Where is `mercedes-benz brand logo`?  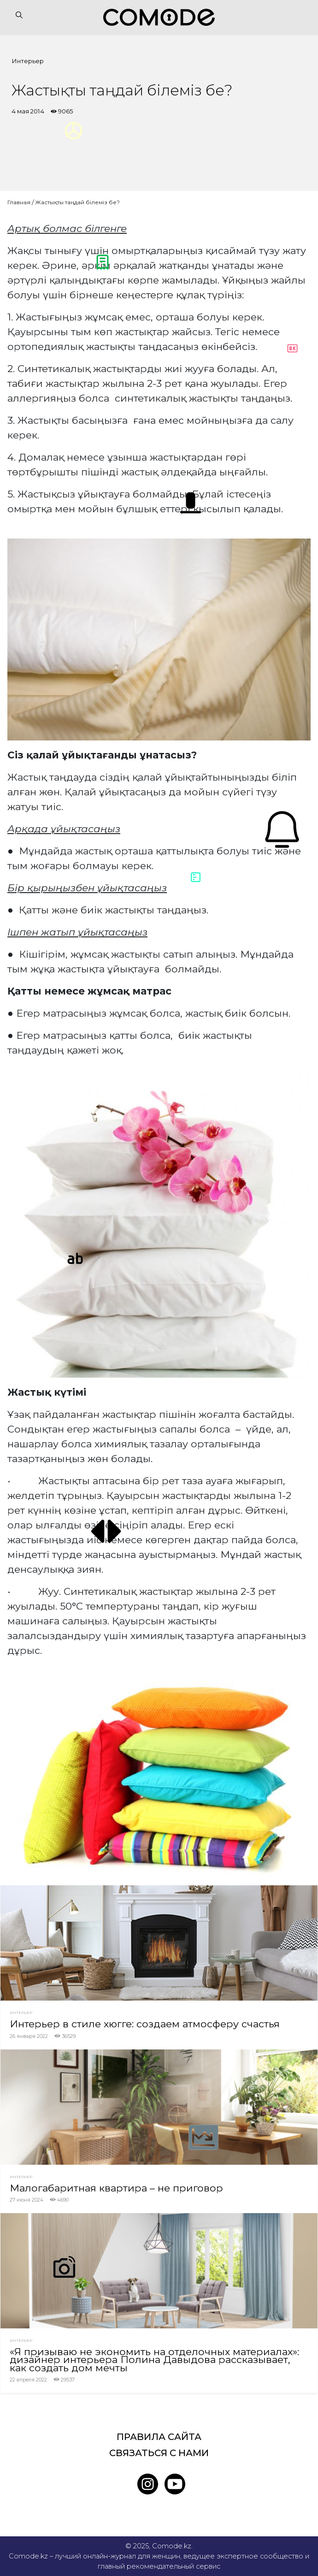 mercedes-benz brand logo is located at coordinates (73, 130).